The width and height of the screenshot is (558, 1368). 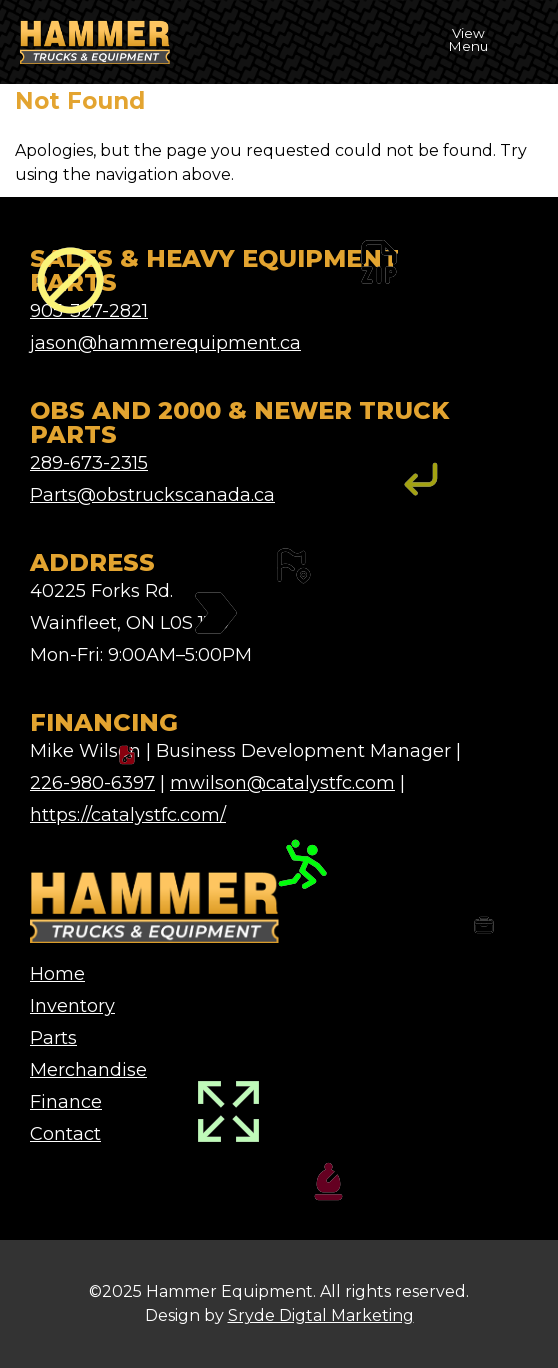 What do you see at coordinates (422, 478) in the screenshot?
I see `return or enter key action` at bounding box center [422, 478].